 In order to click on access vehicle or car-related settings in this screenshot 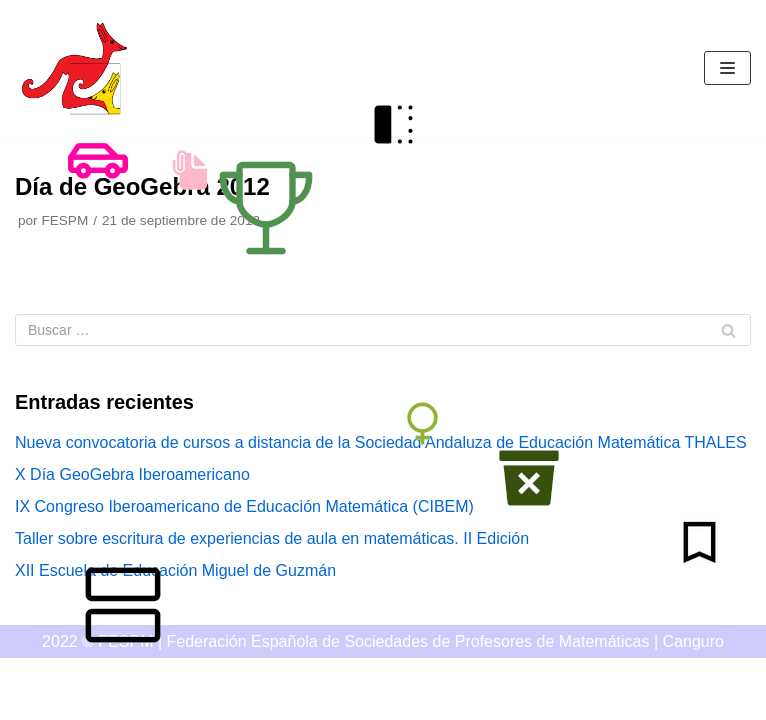, I will do `click(98, 159)`.